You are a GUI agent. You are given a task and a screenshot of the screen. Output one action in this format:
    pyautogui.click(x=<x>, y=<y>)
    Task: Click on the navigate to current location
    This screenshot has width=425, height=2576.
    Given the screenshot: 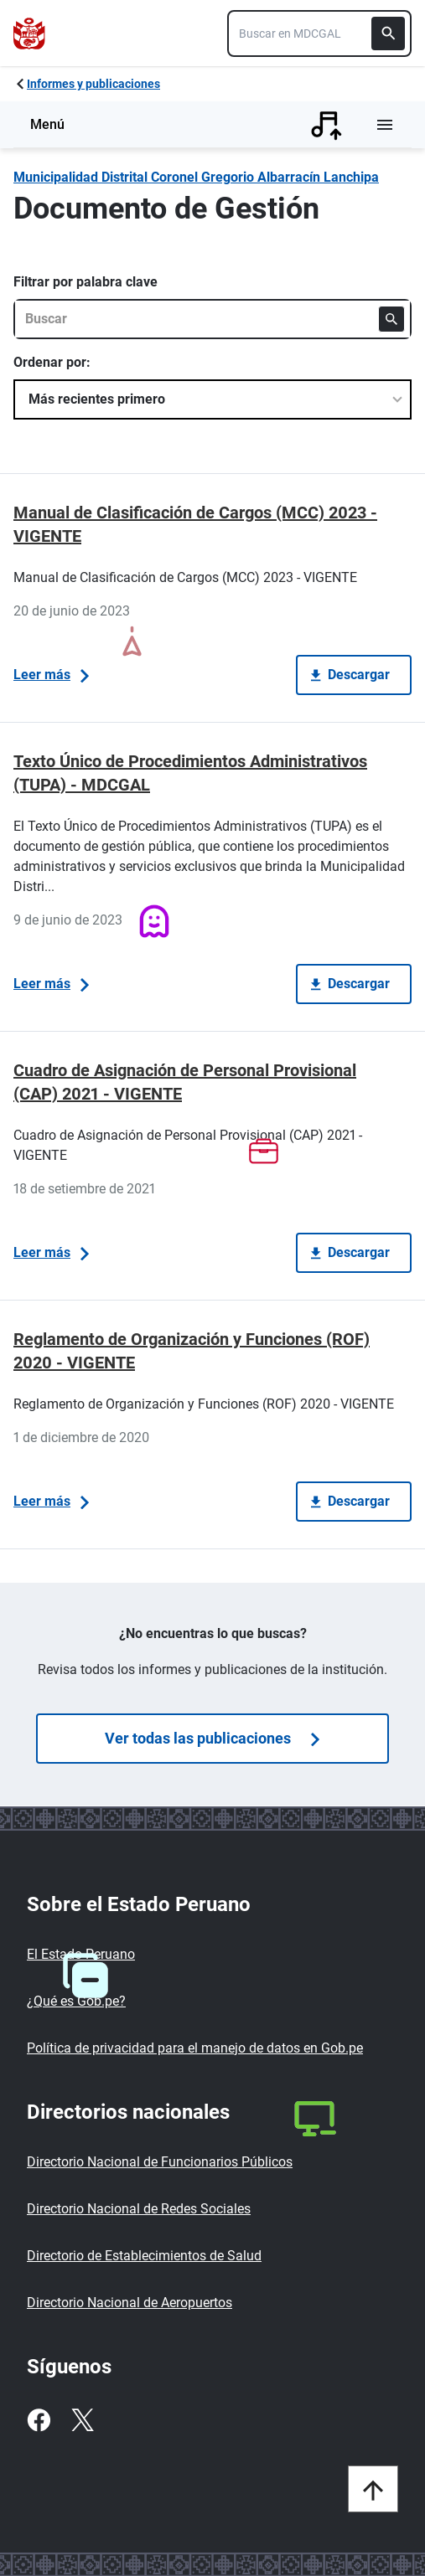 What is the action you would take?
    pyautogui.click(x=132, y=641)
    